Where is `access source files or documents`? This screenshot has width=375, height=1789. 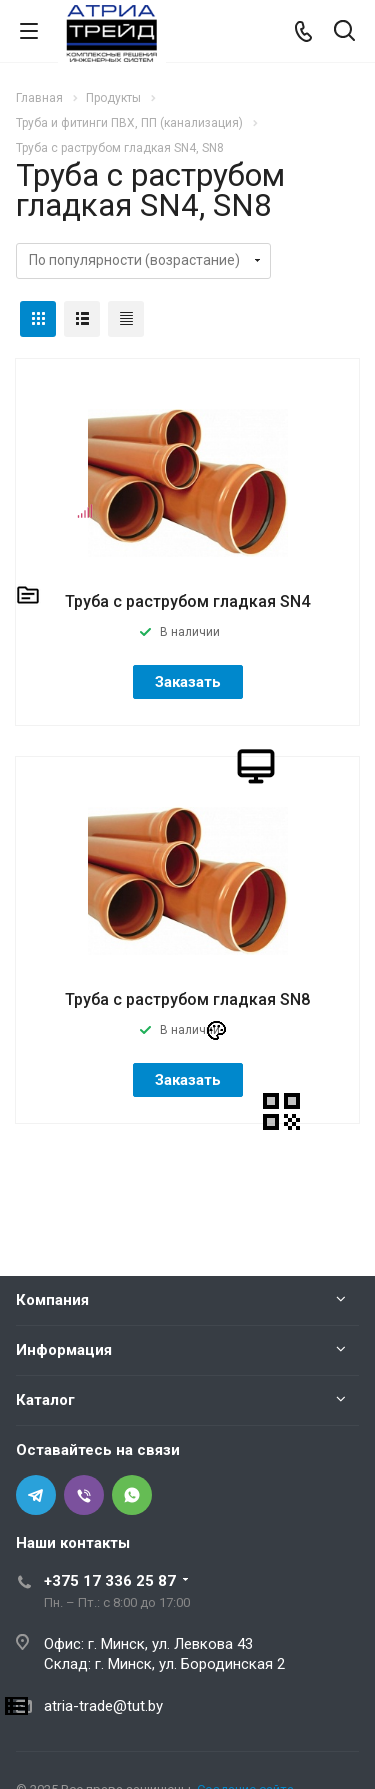 access source files or documents is located at coordinates (28, 595).